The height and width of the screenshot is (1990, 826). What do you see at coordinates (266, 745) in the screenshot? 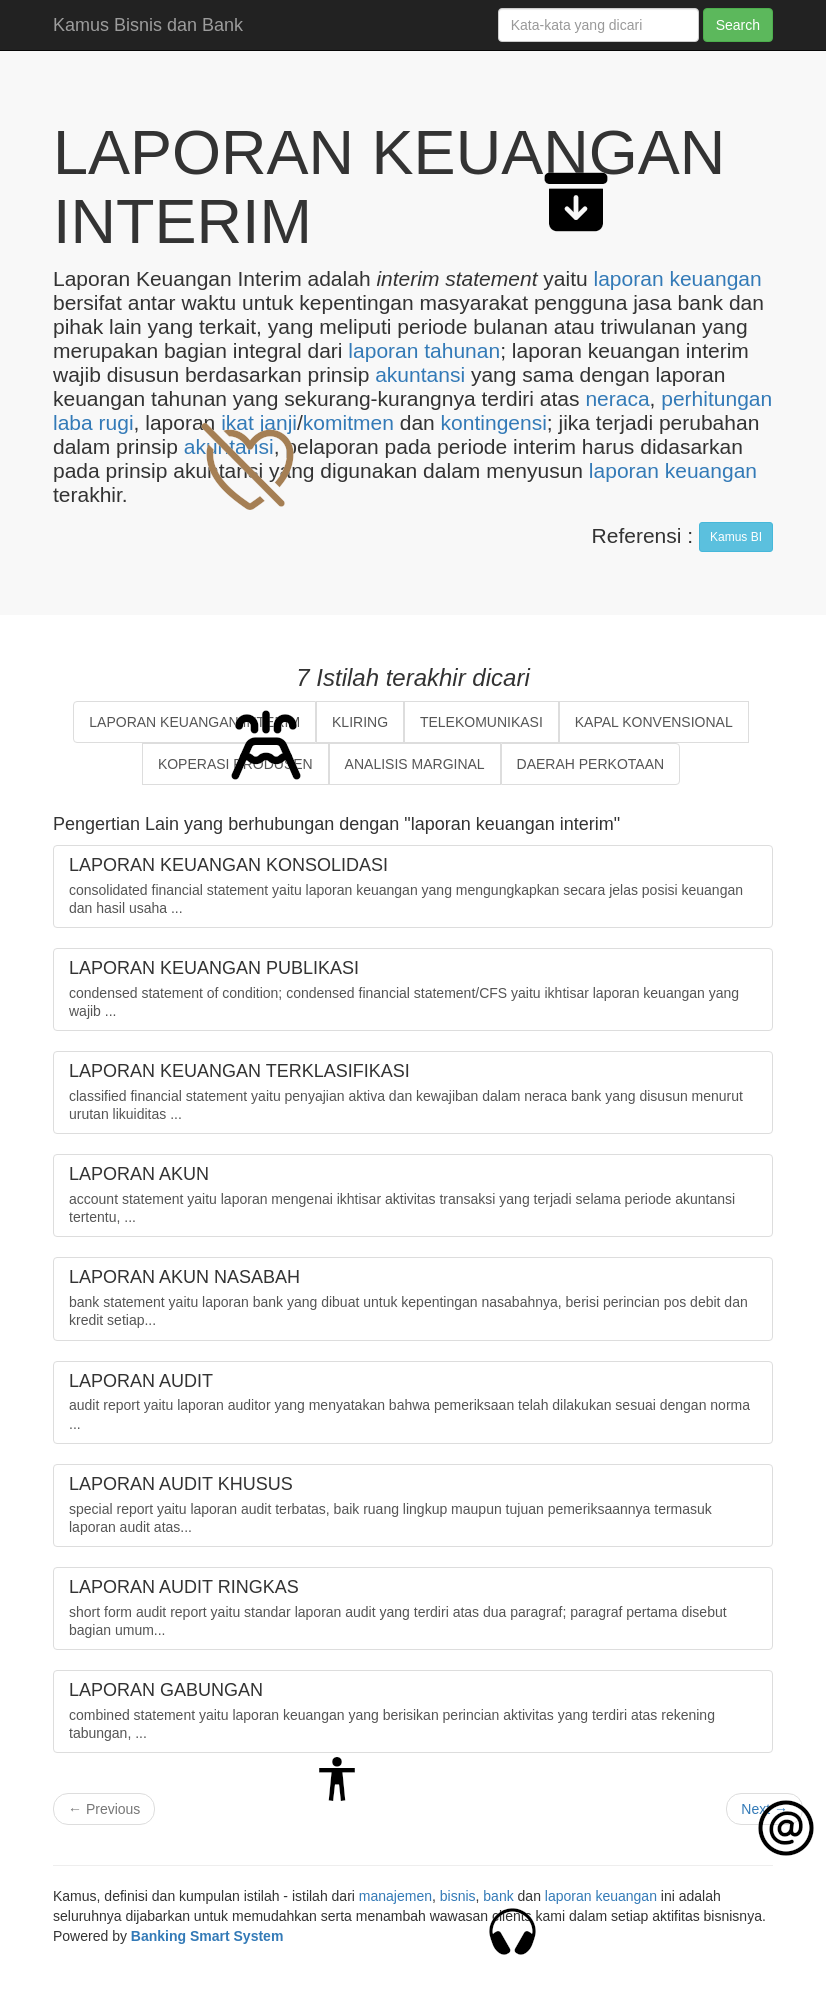
I see `indicates volcanic or geothermal activity` at bounding box center [266, 745].